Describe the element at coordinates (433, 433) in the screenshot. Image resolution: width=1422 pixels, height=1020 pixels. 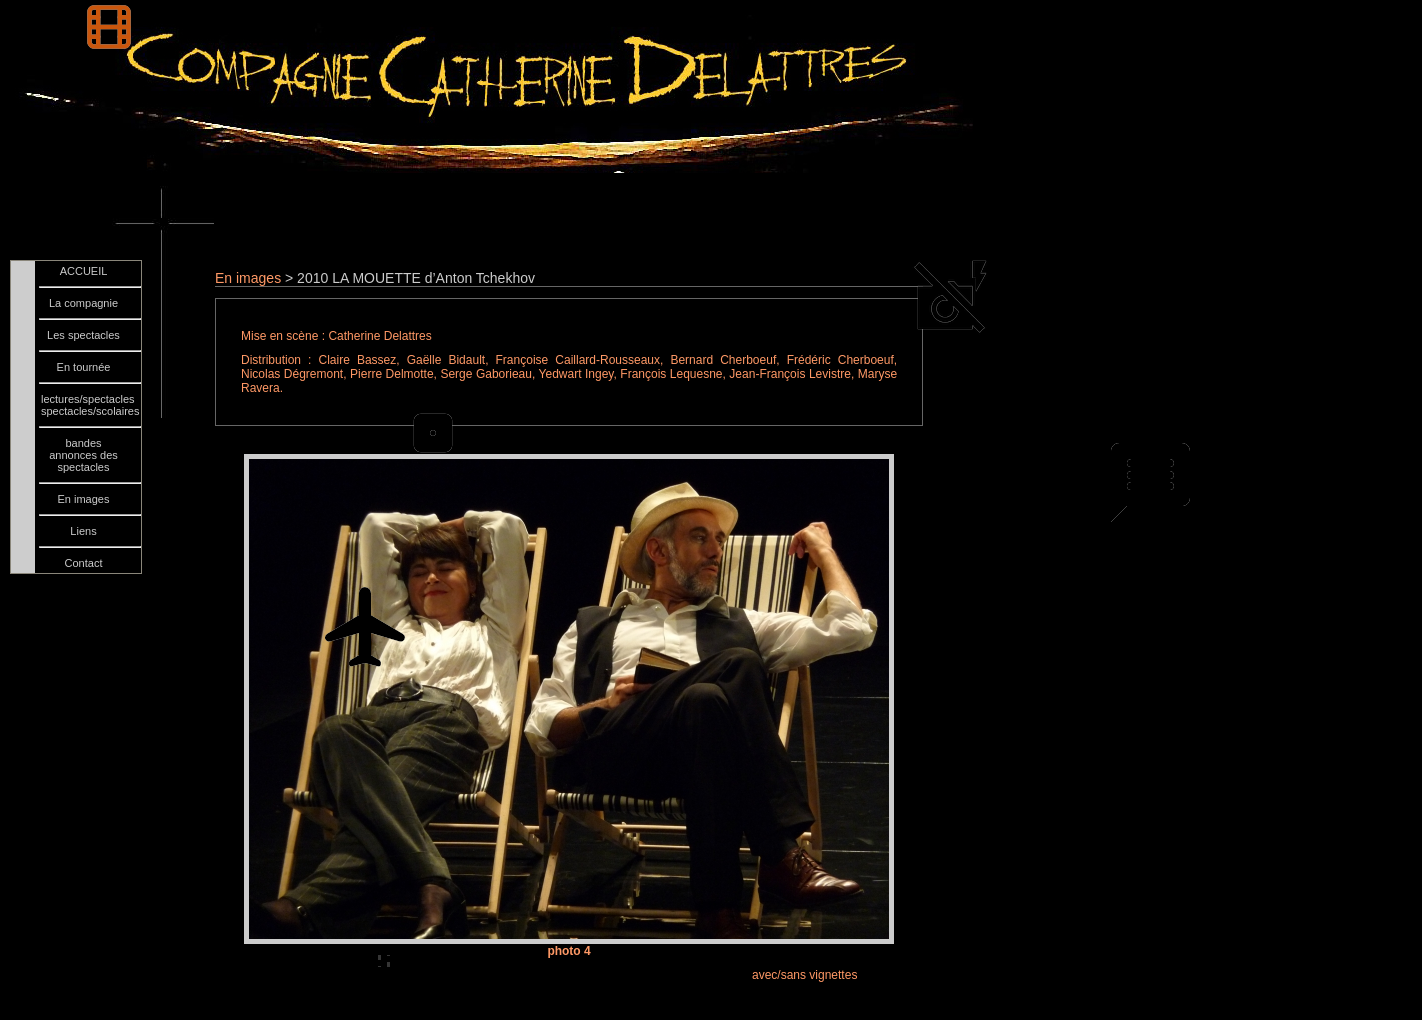
I see `roll the dice or generate a random result` at that location.